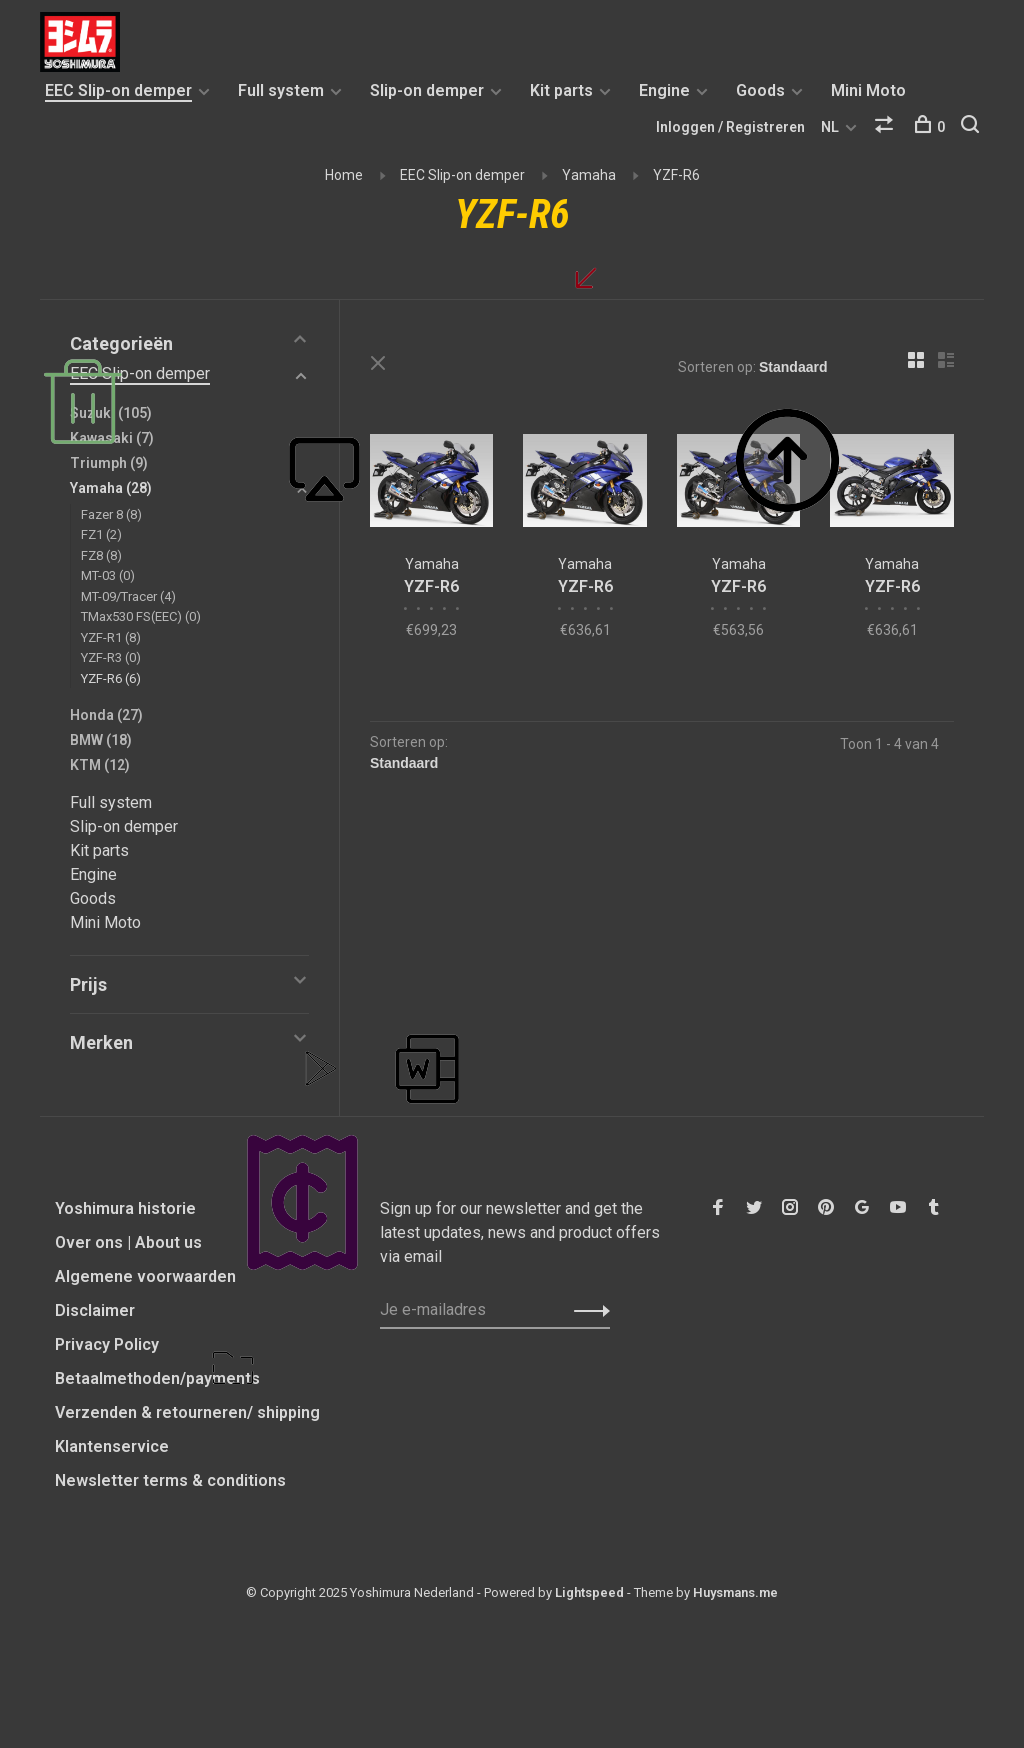  I want to click on stream content to an external display, so click(324, 469).